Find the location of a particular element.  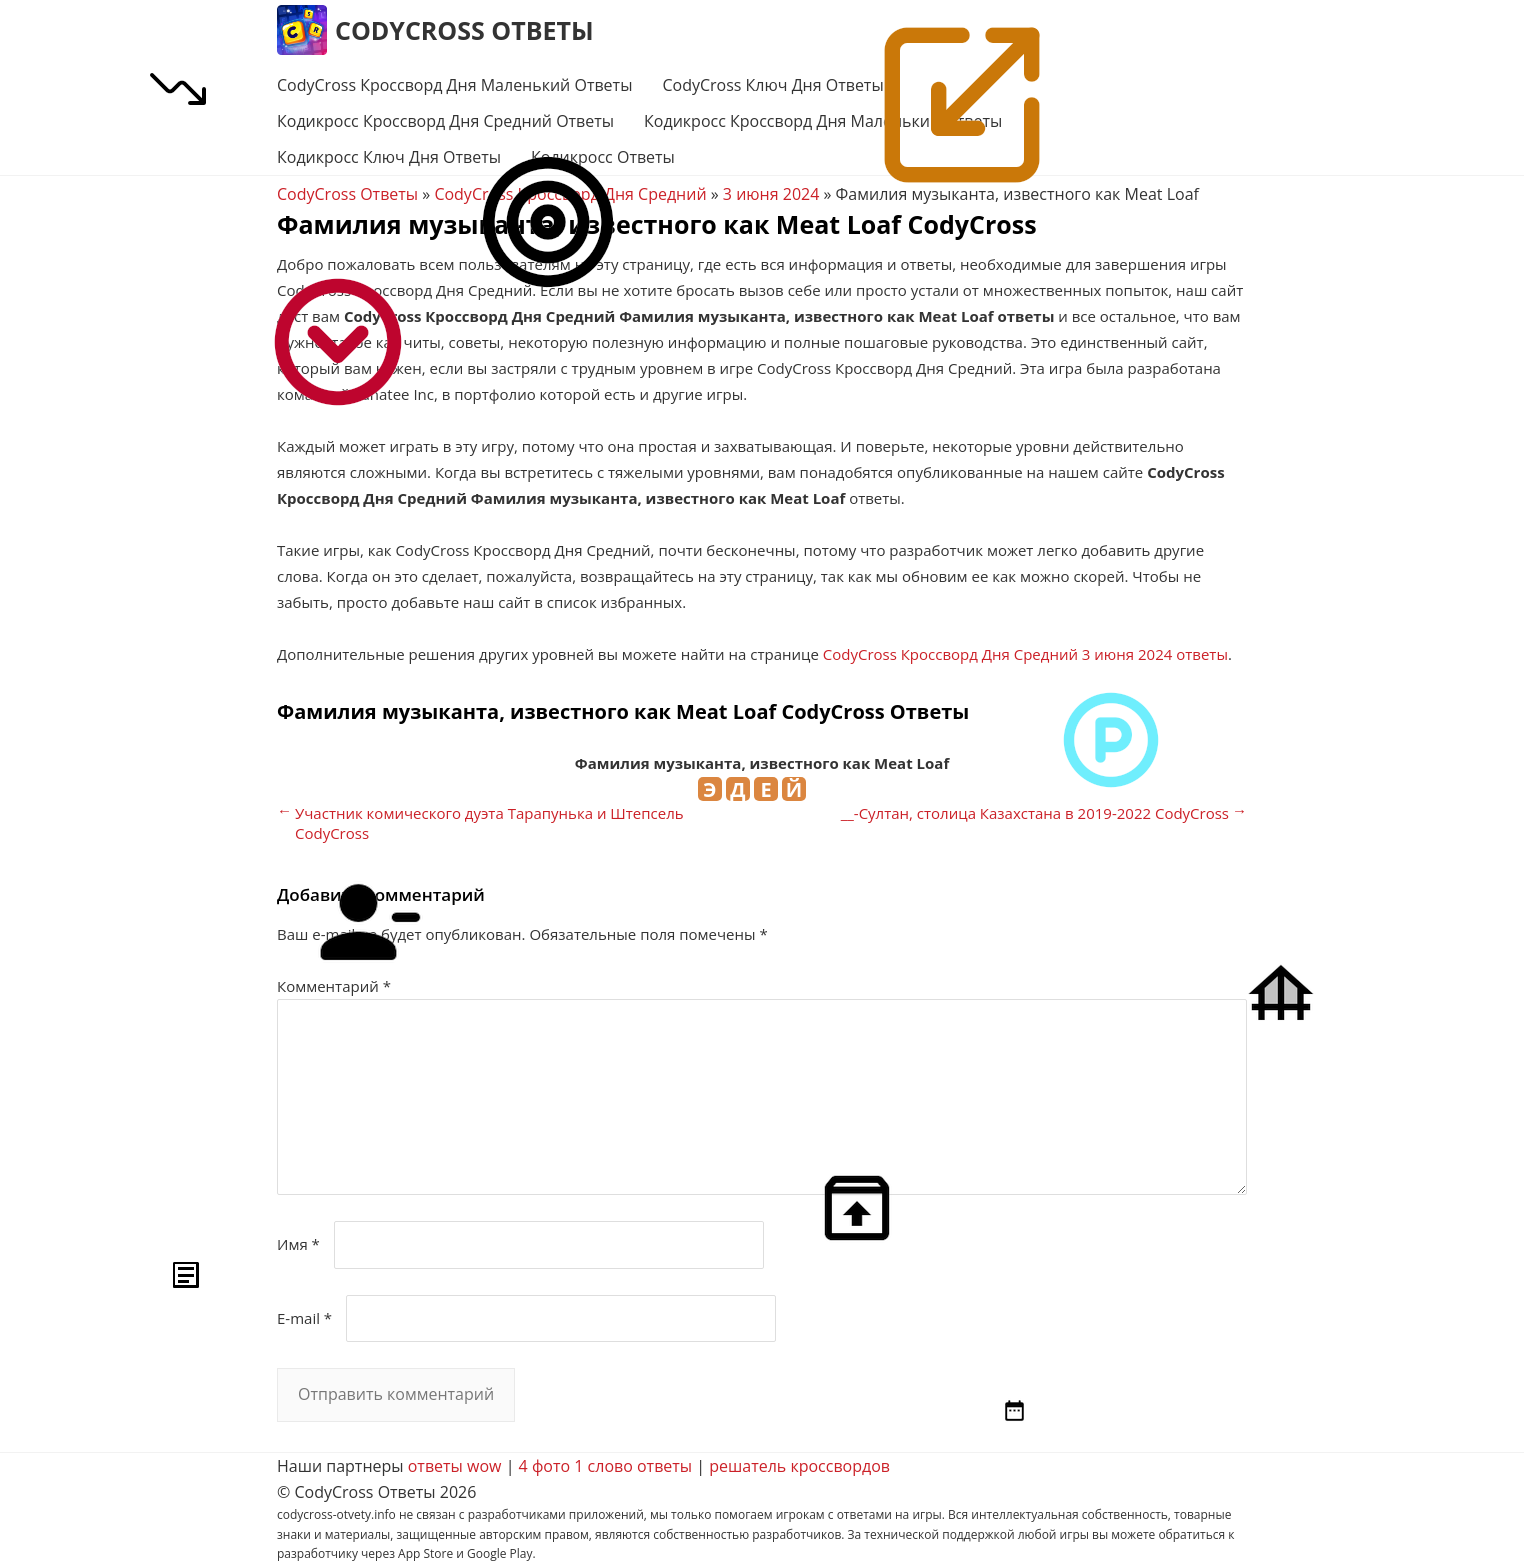

remove a contact or friend is located at coordinates (368, 922).